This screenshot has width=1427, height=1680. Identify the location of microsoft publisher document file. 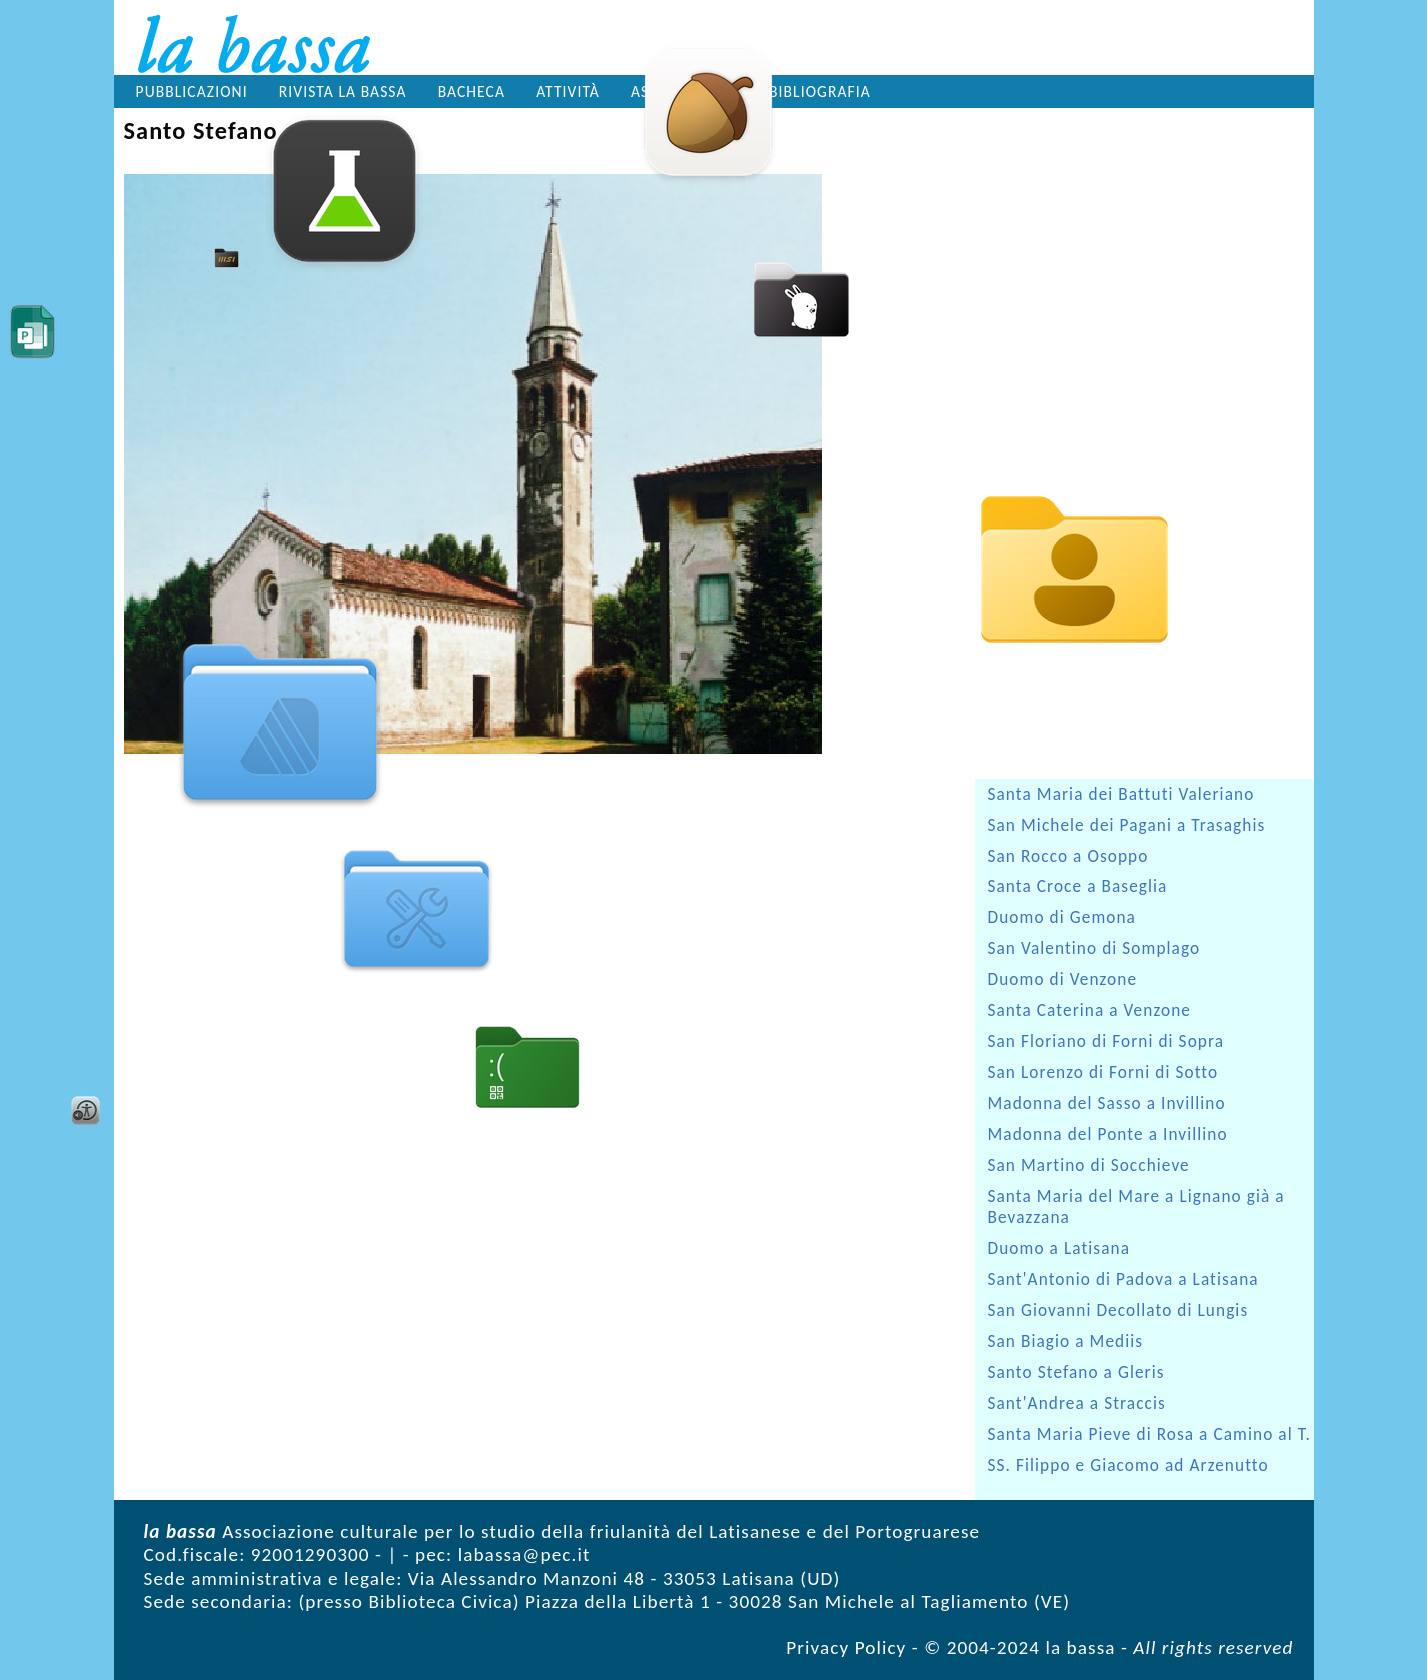
(32, 331).